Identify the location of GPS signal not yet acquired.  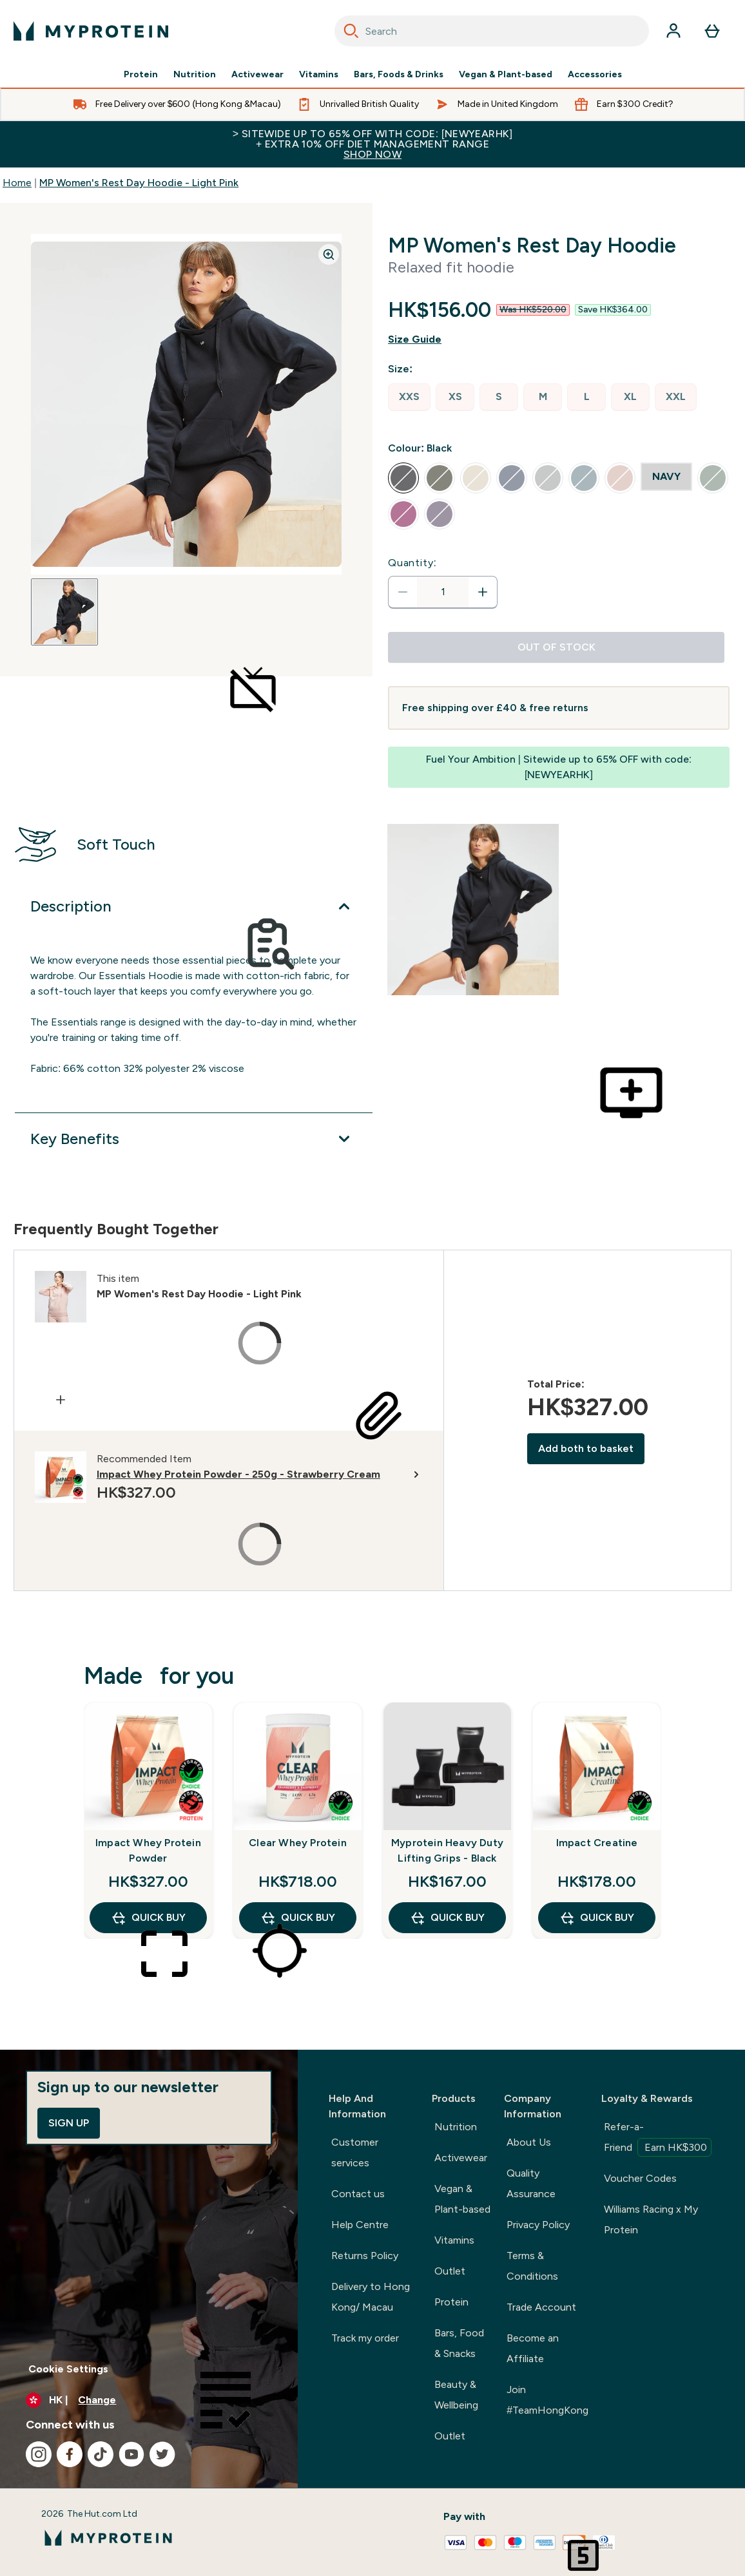
(280, 1951).